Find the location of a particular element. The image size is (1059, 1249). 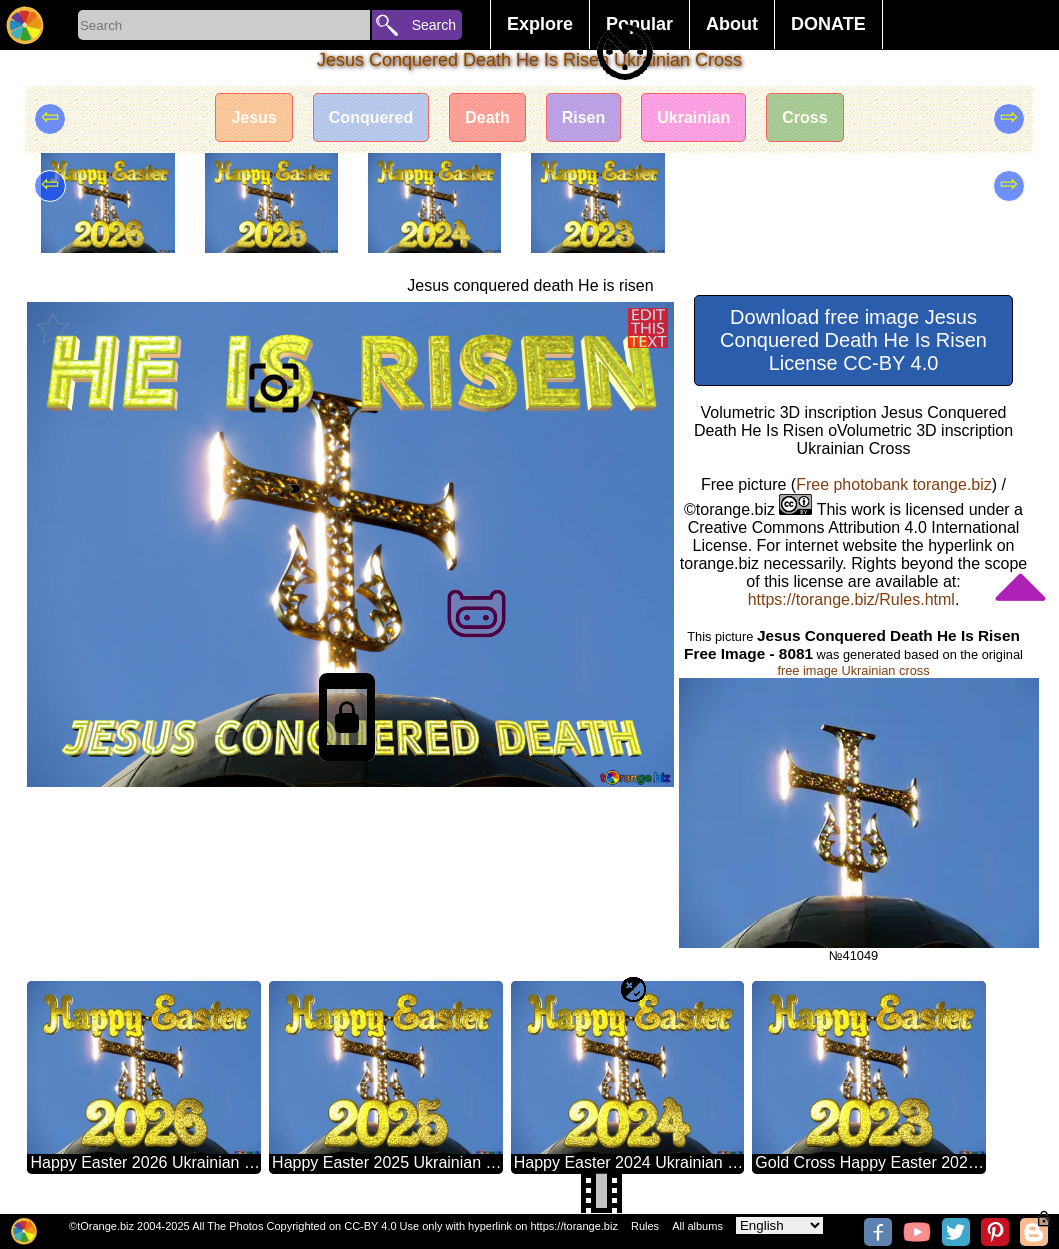

indicates an unstable or inconsistent status is located at coordinates (633, 989).